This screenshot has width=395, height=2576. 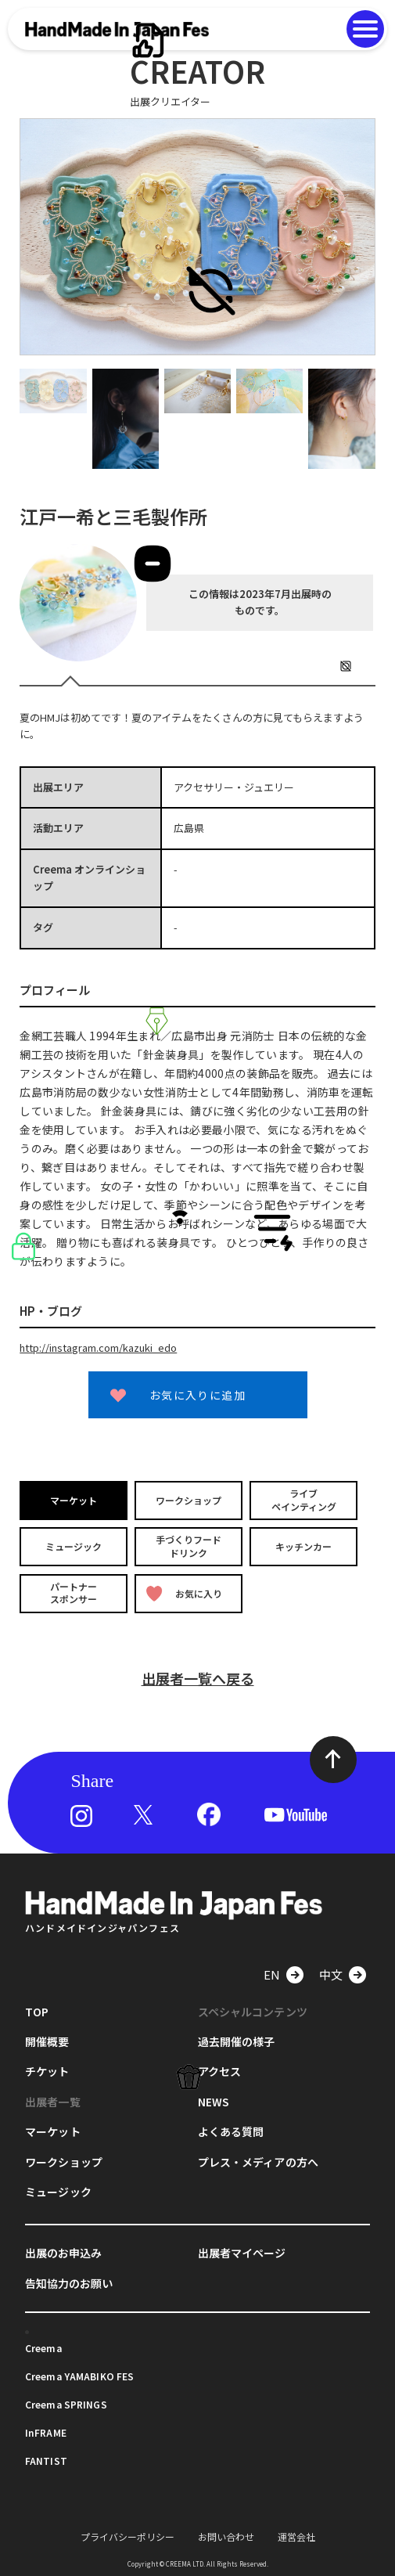 What do you see at coordinates (149, 40) in the screenshot?
I see `like or approve a document` at bounding box center [149, 40].